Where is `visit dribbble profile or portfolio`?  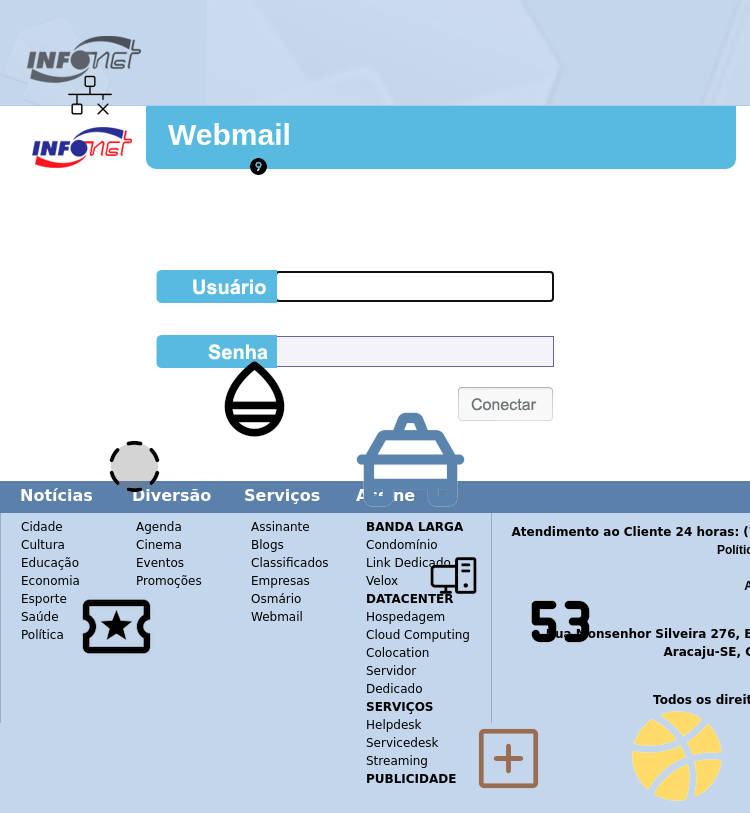 visit dribbble profile or portfolio is located at coordinates (677, 756).